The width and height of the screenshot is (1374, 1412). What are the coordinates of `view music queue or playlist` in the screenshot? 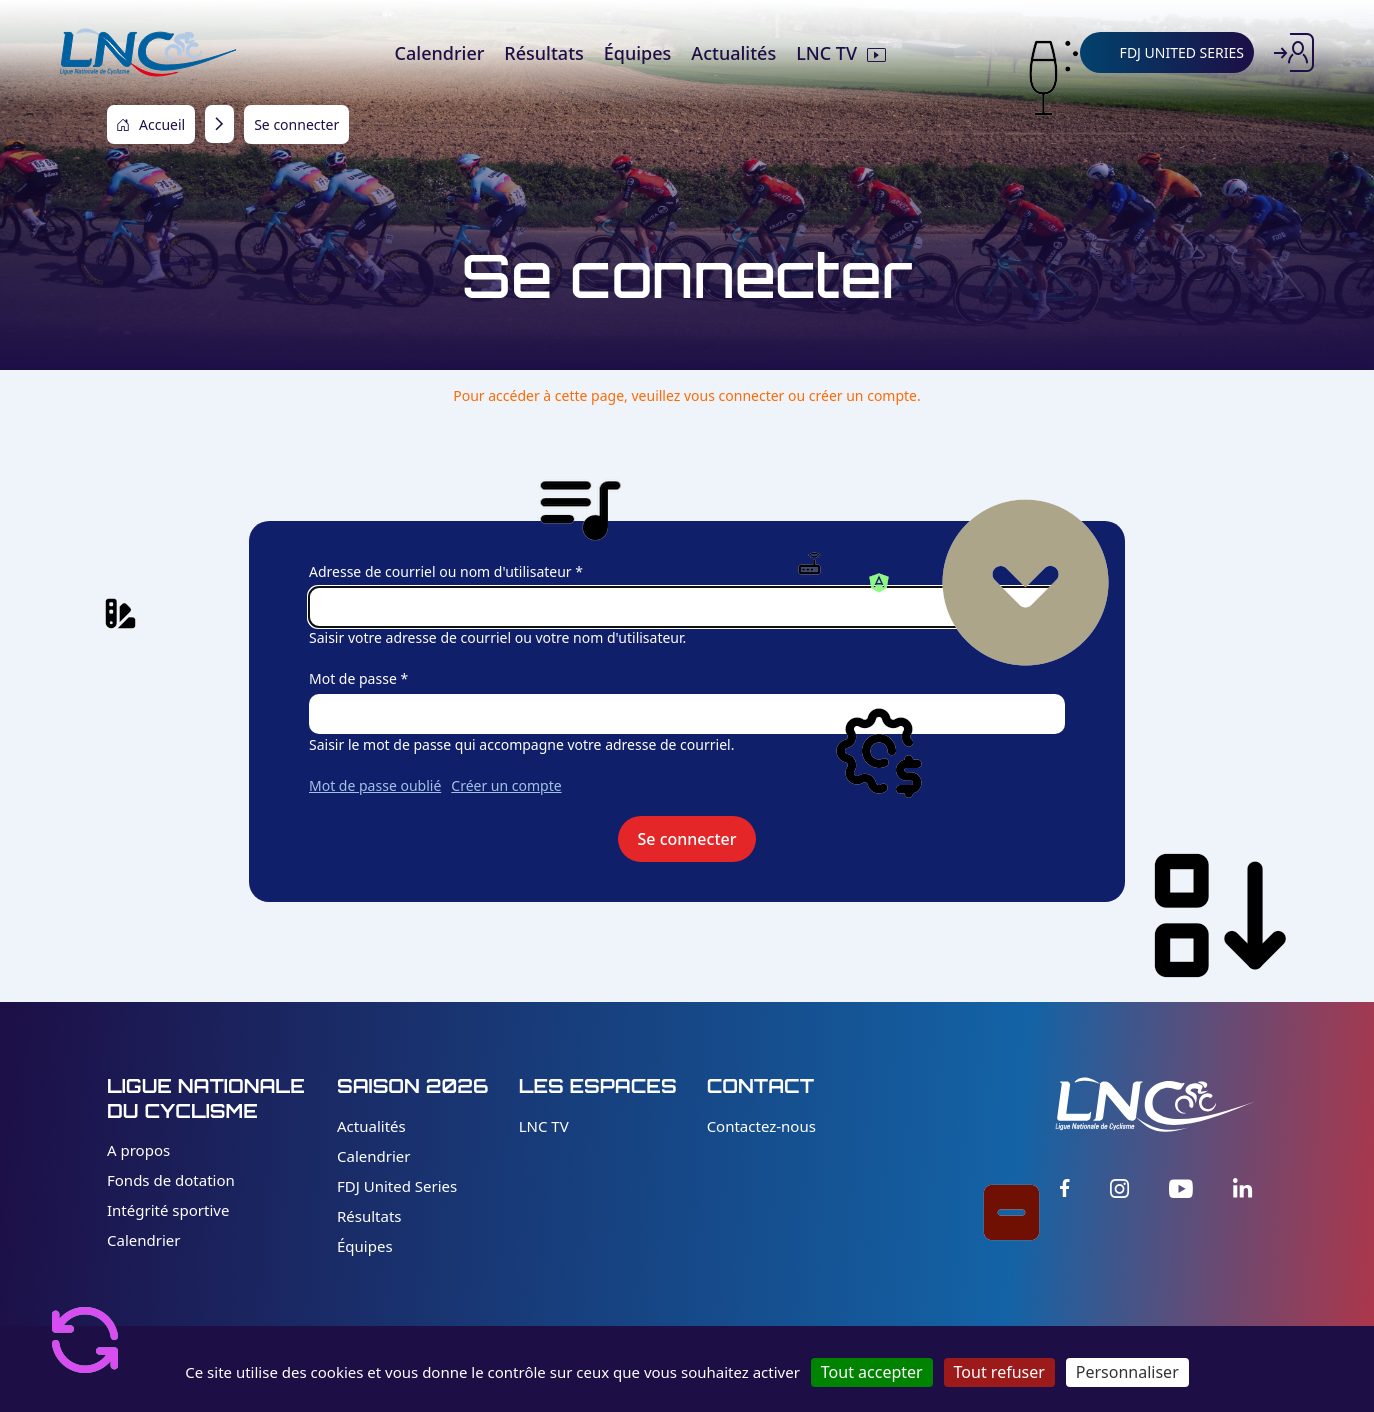 It's located at (578, 506).